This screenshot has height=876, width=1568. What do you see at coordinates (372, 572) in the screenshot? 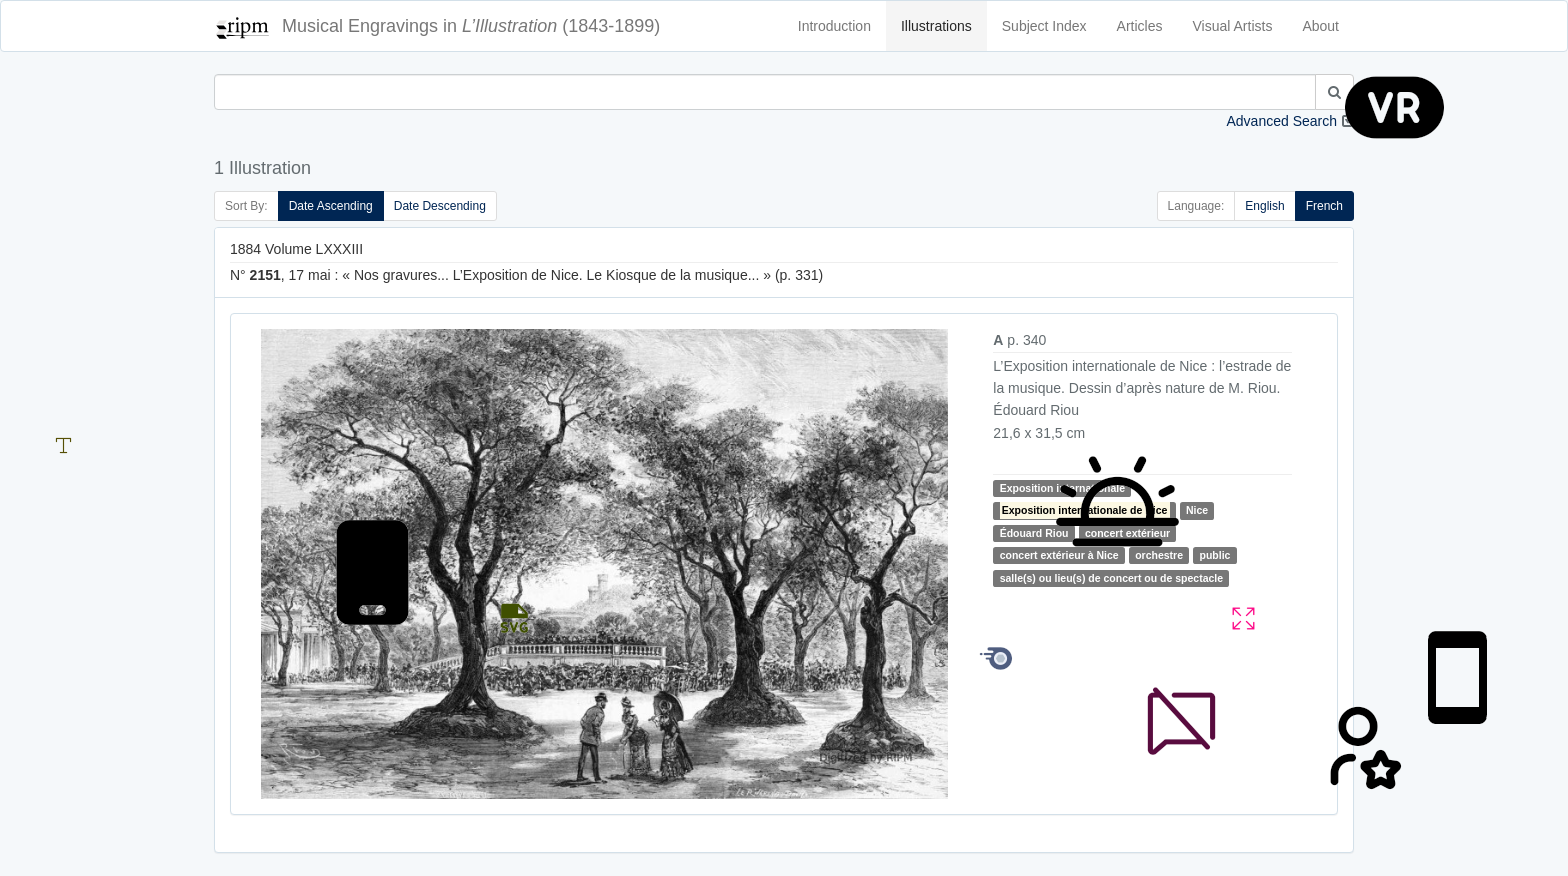
I see `indicates mobile device or smartphone` at bounding box center [372, 572].